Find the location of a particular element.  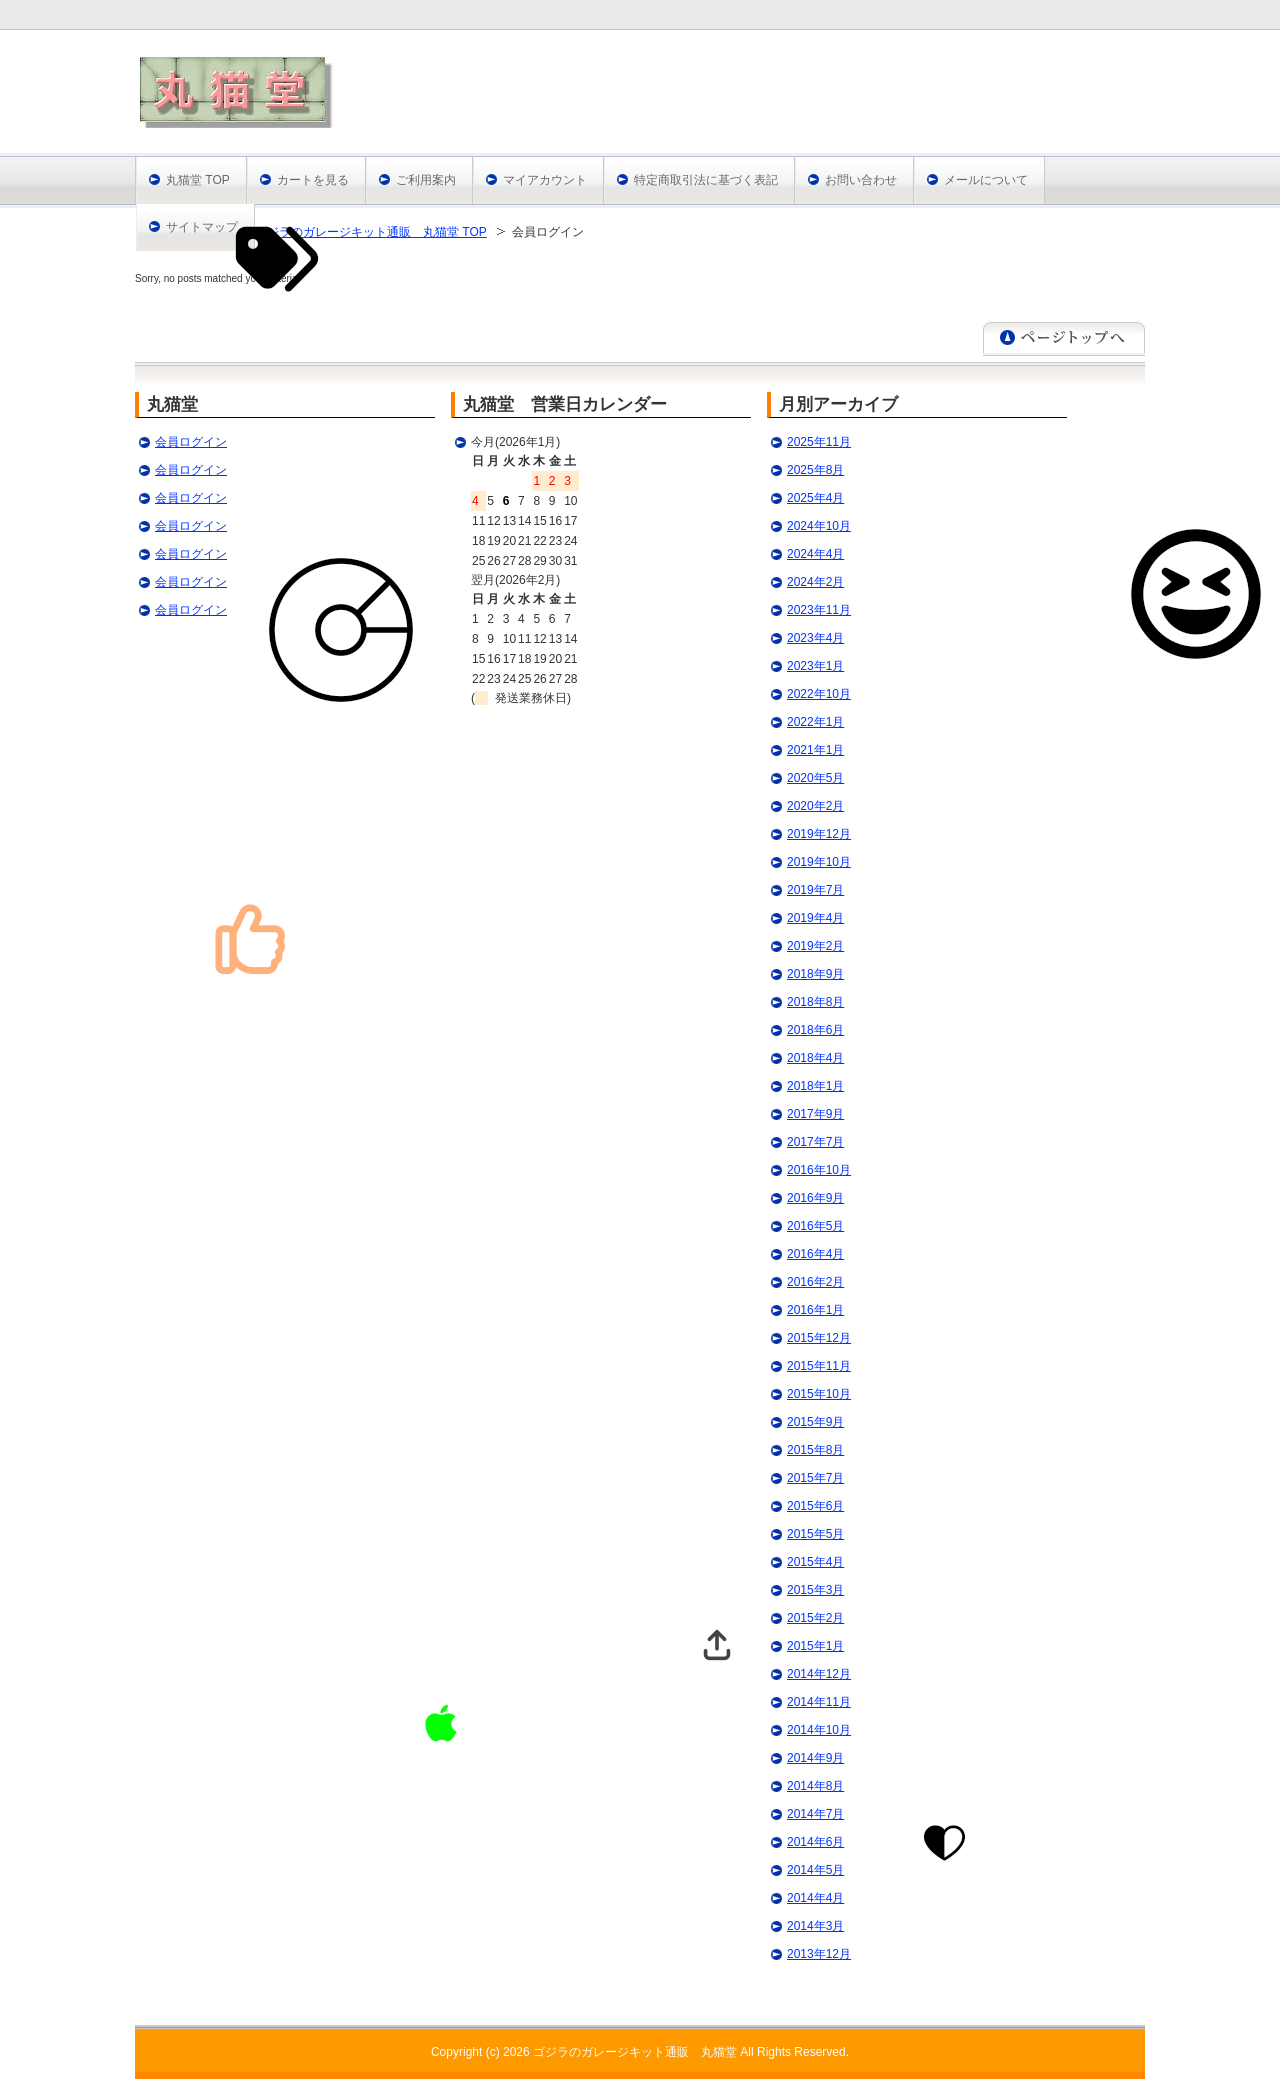

react with a laughing emoji is located at coordinates (1196, 594).